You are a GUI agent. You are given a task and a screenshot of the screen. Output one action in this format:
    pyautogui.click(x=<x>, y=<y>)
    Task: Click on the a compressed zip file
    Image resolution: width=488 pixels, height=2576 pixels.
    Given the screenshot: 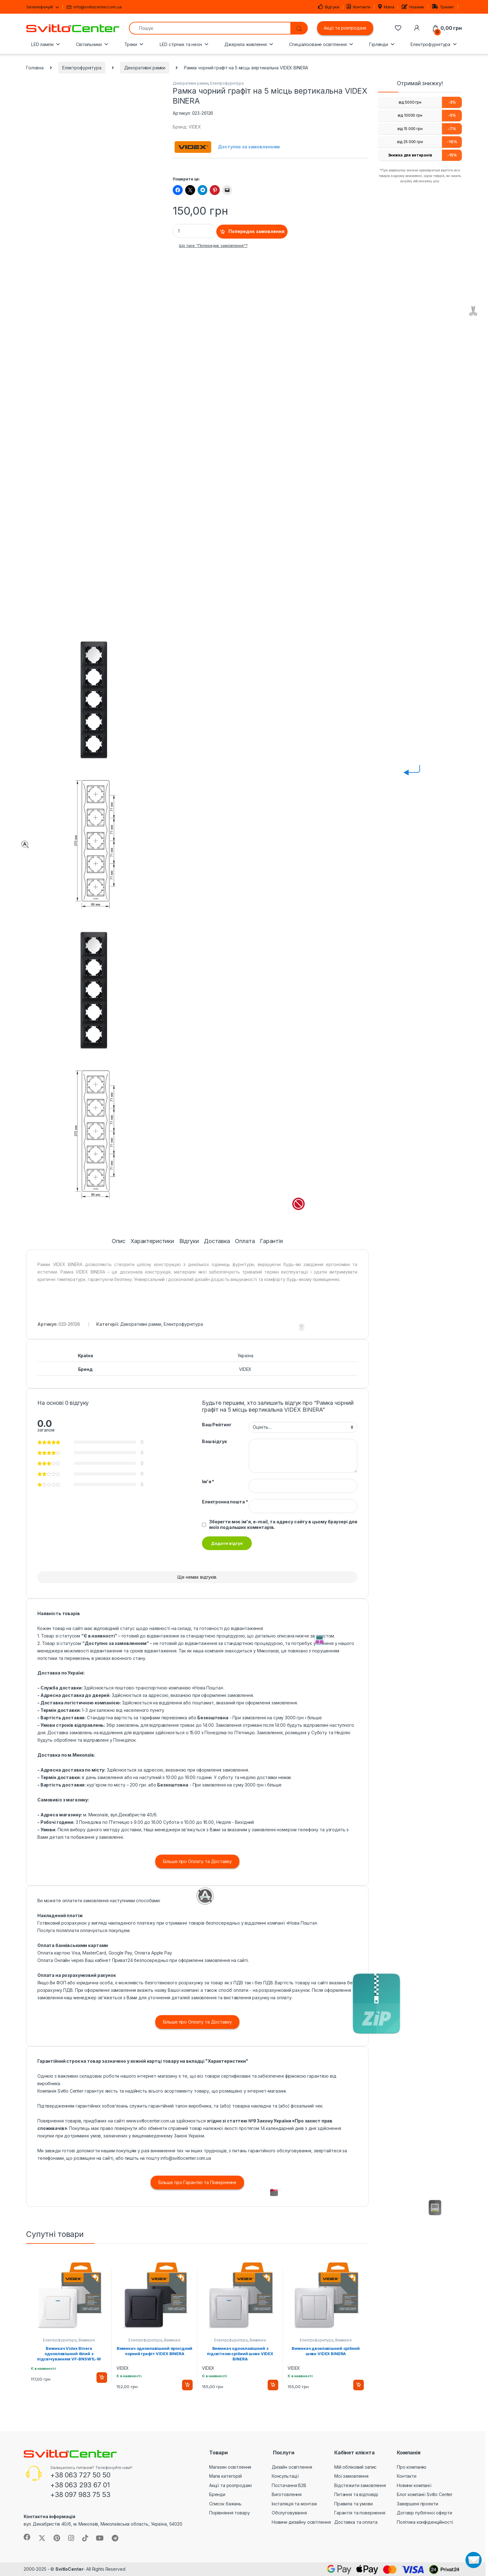 What is the action you would take?
    pyautogui.click(x=376, y=2003)
    